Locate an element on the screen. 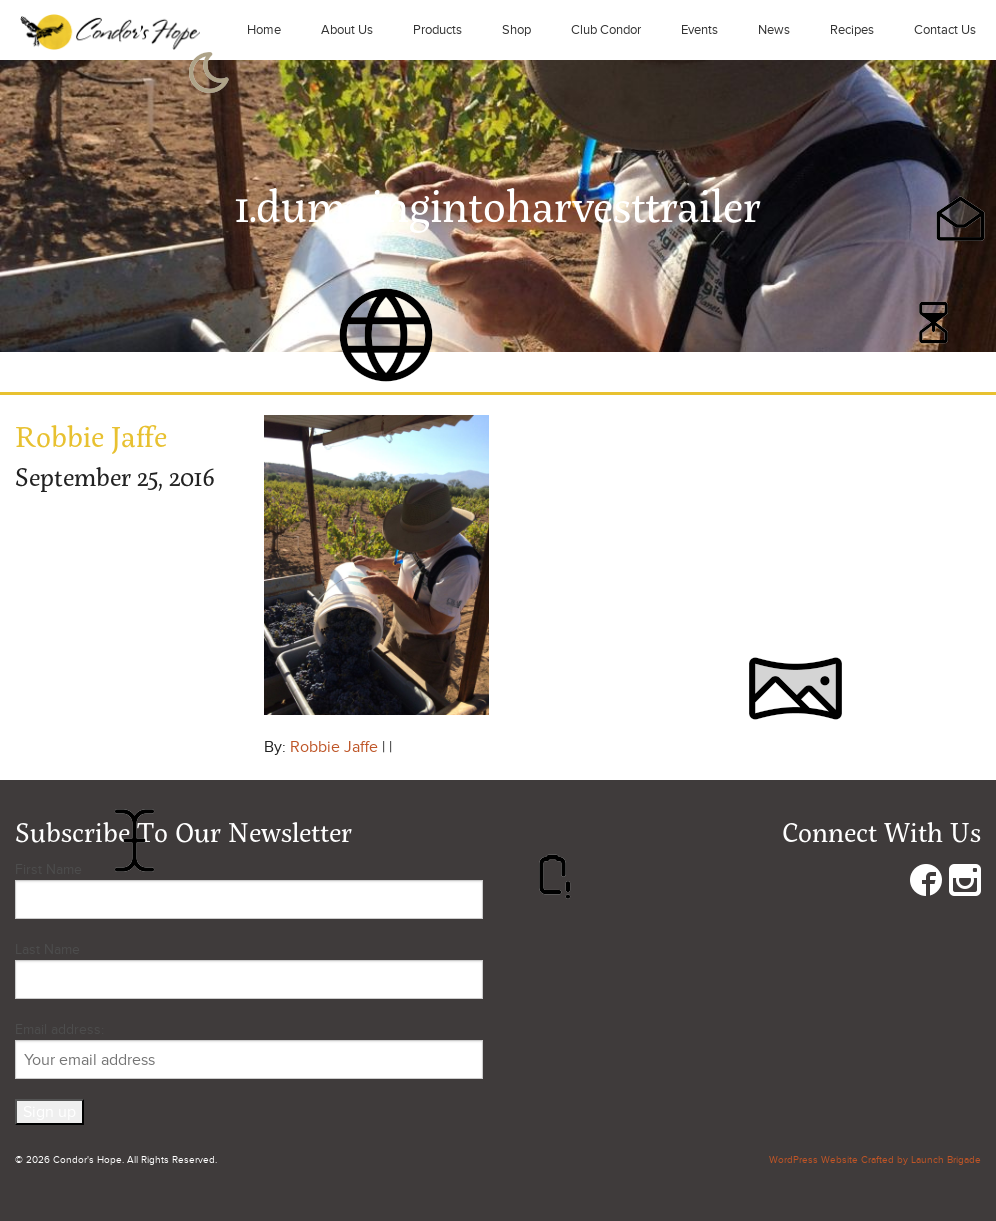  indicates a process is in progress is located at coordinates (933, 322).